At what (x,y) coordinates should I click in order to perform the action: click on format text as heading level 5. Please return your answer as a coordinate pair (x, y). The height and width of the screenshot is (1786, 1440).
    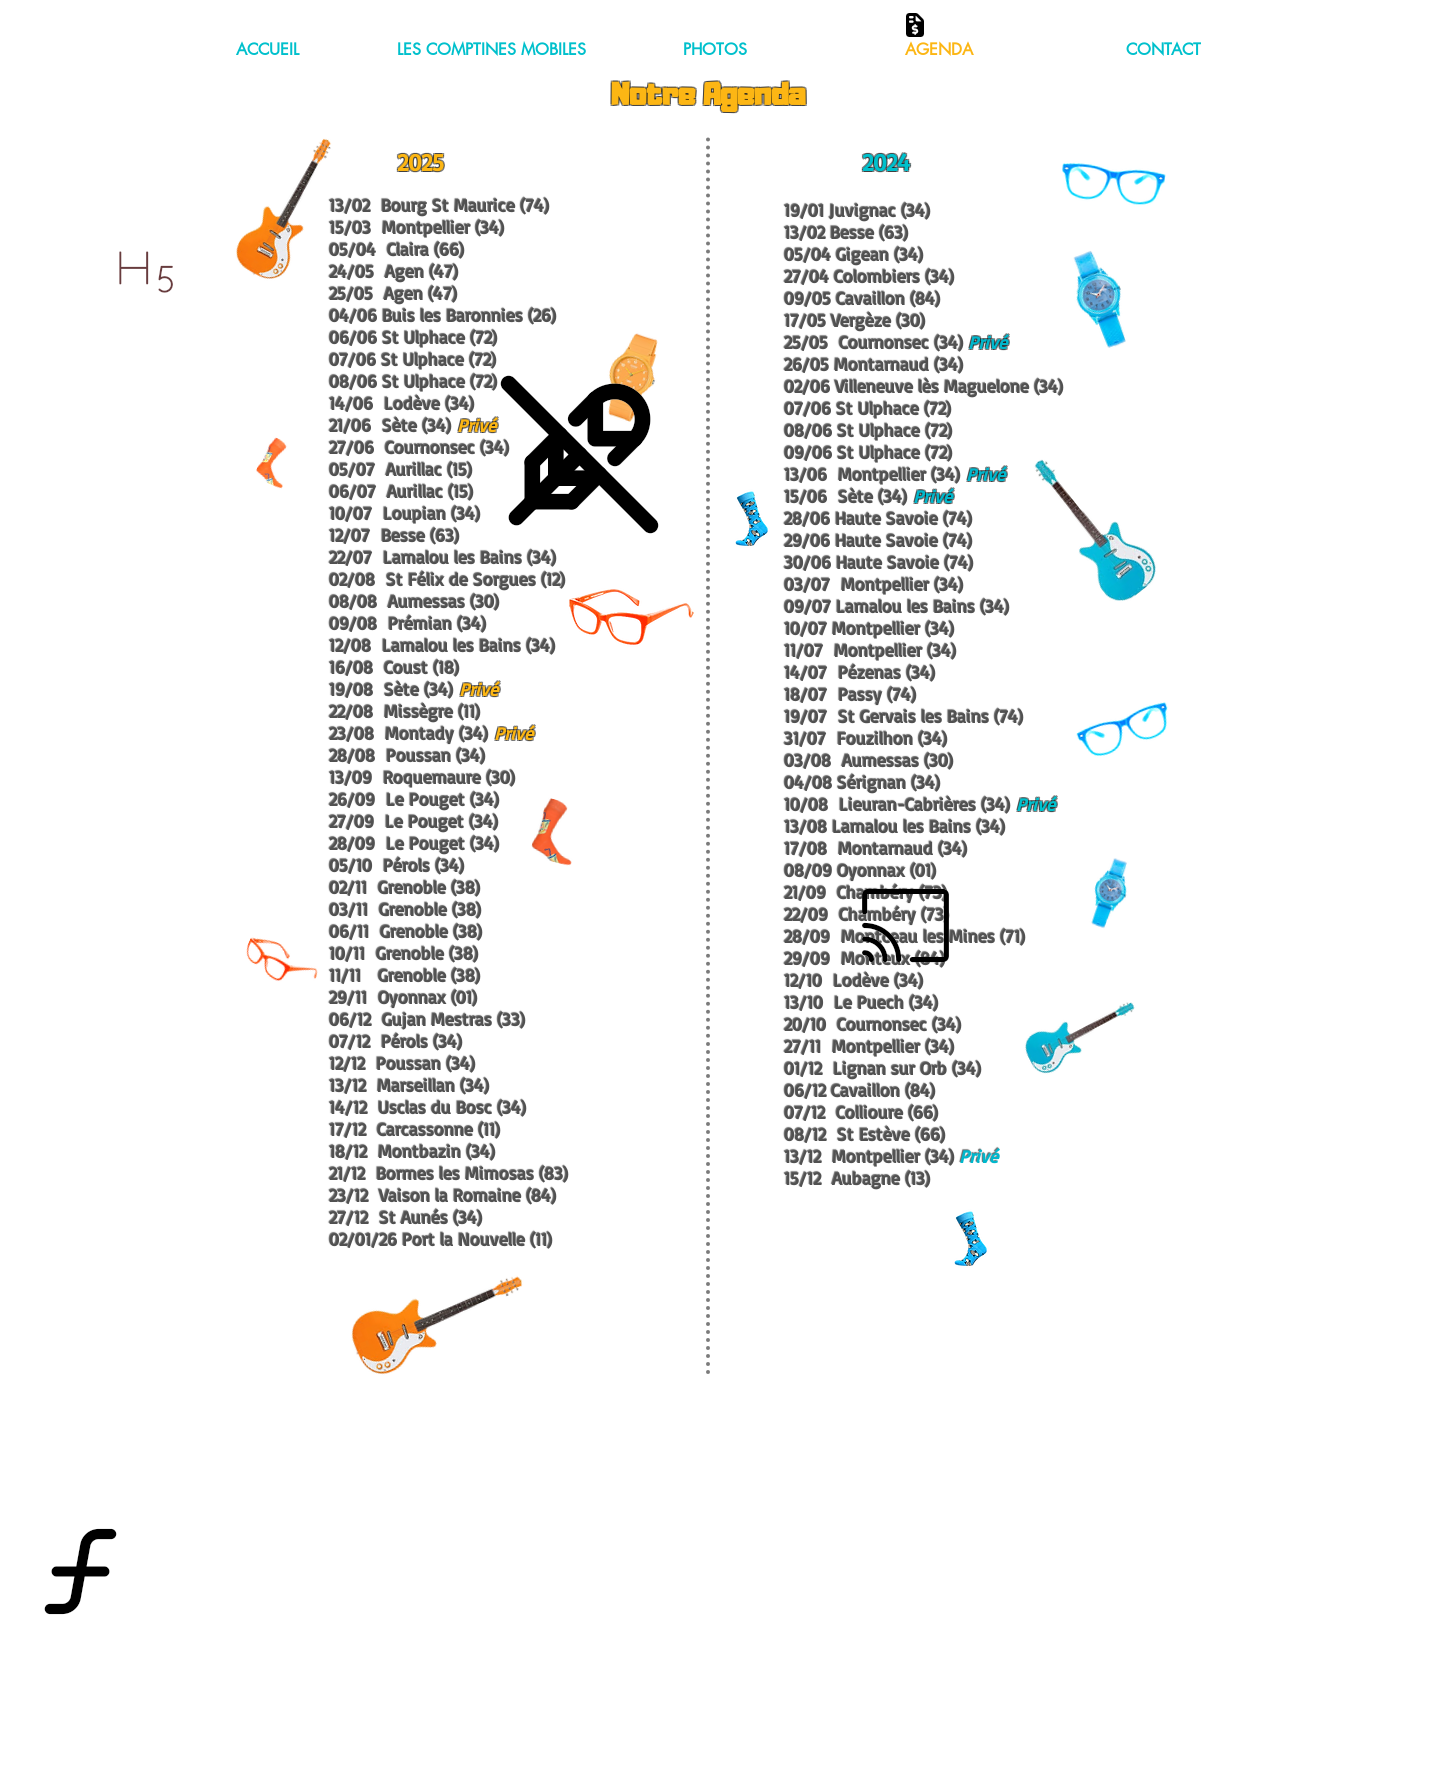
    Looking at the image, I should click on (143, 271).